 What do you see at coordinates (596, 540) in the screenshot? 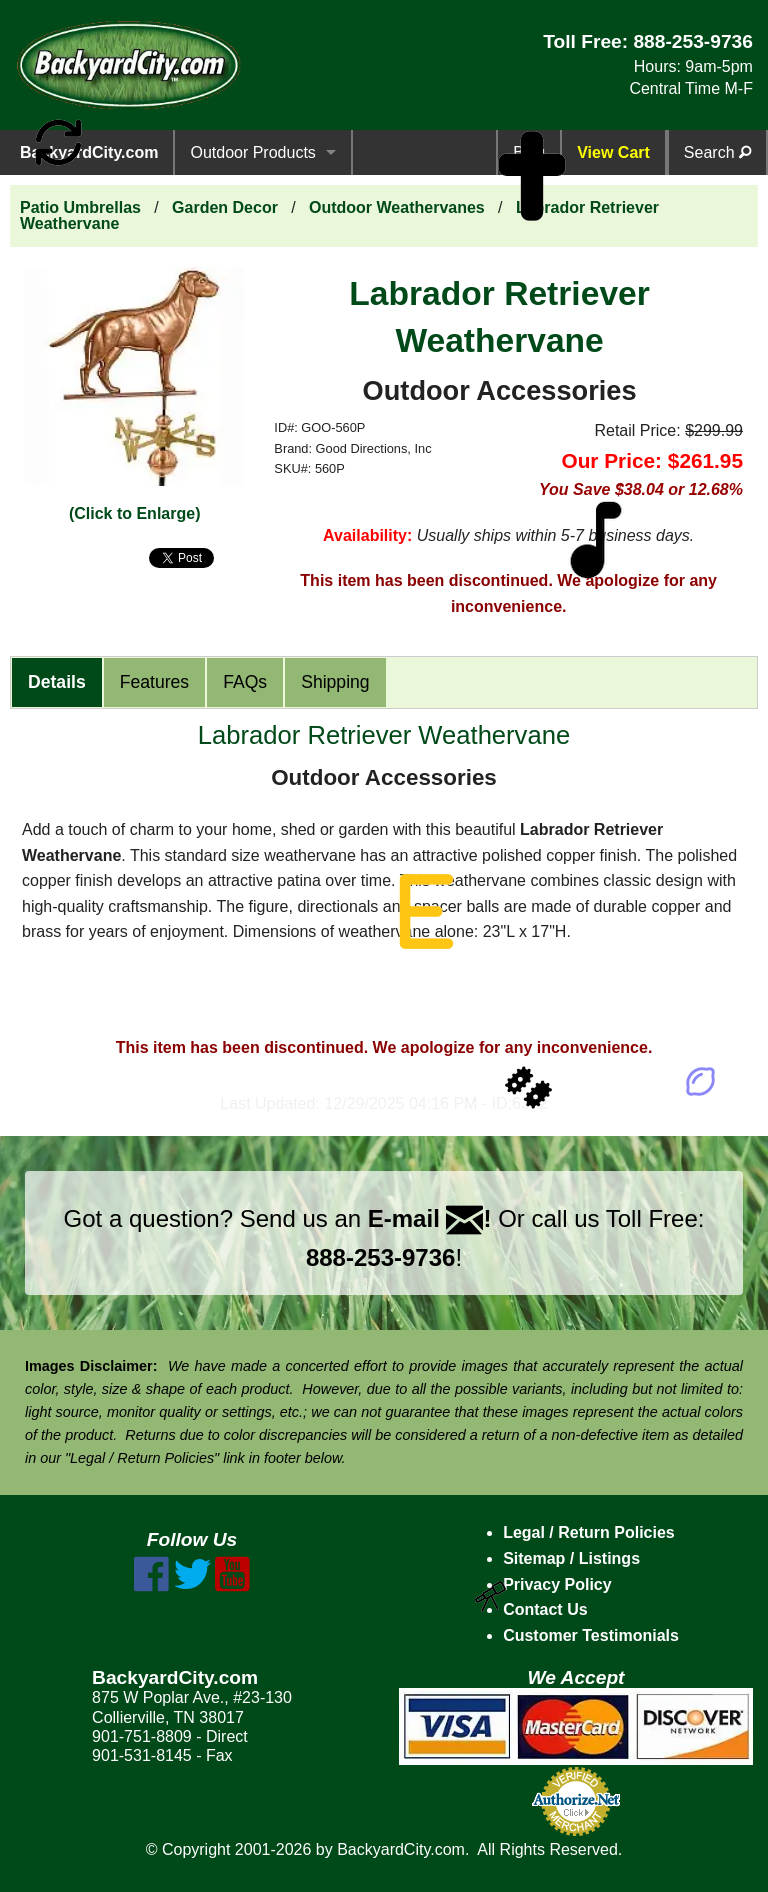
I see `play or access audio content` at bounding box center [596, 540].